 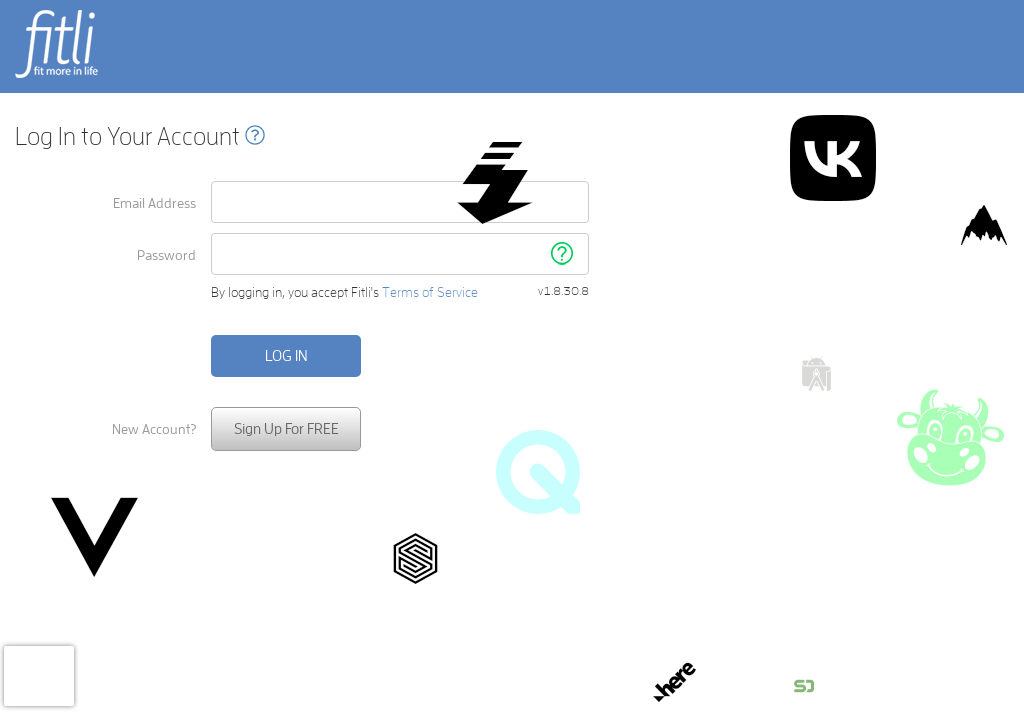 I want to click on open HERE maps application, so click(x=674, y=682).